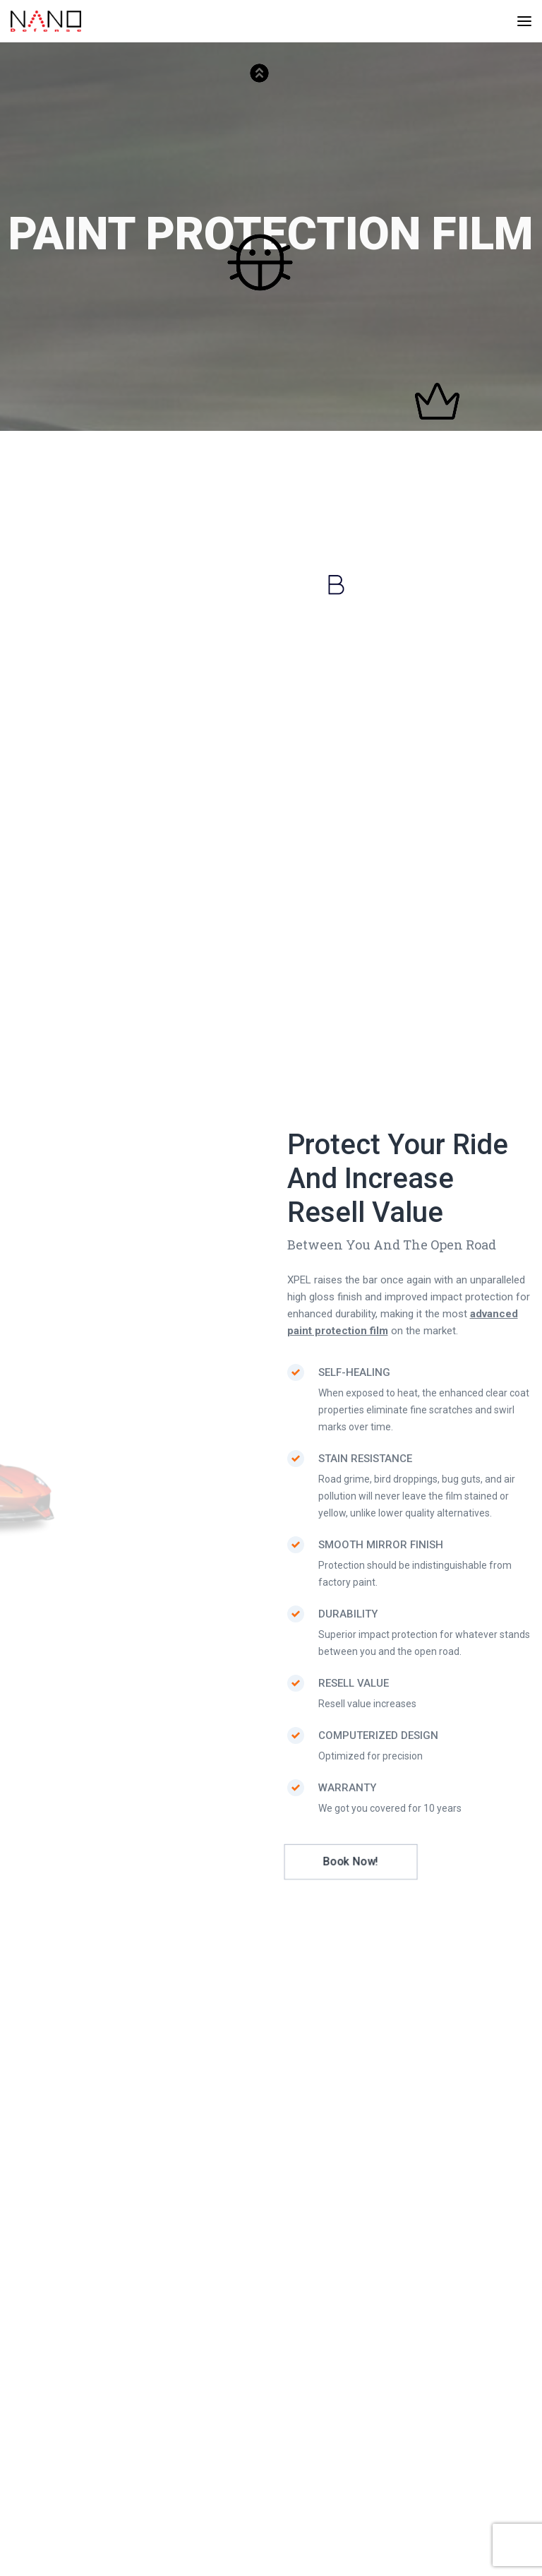  What do you see at coordinates (335, 585) in the screenshot?
I see `apply bold formatting to selected text` at bounding box center [335, 585].